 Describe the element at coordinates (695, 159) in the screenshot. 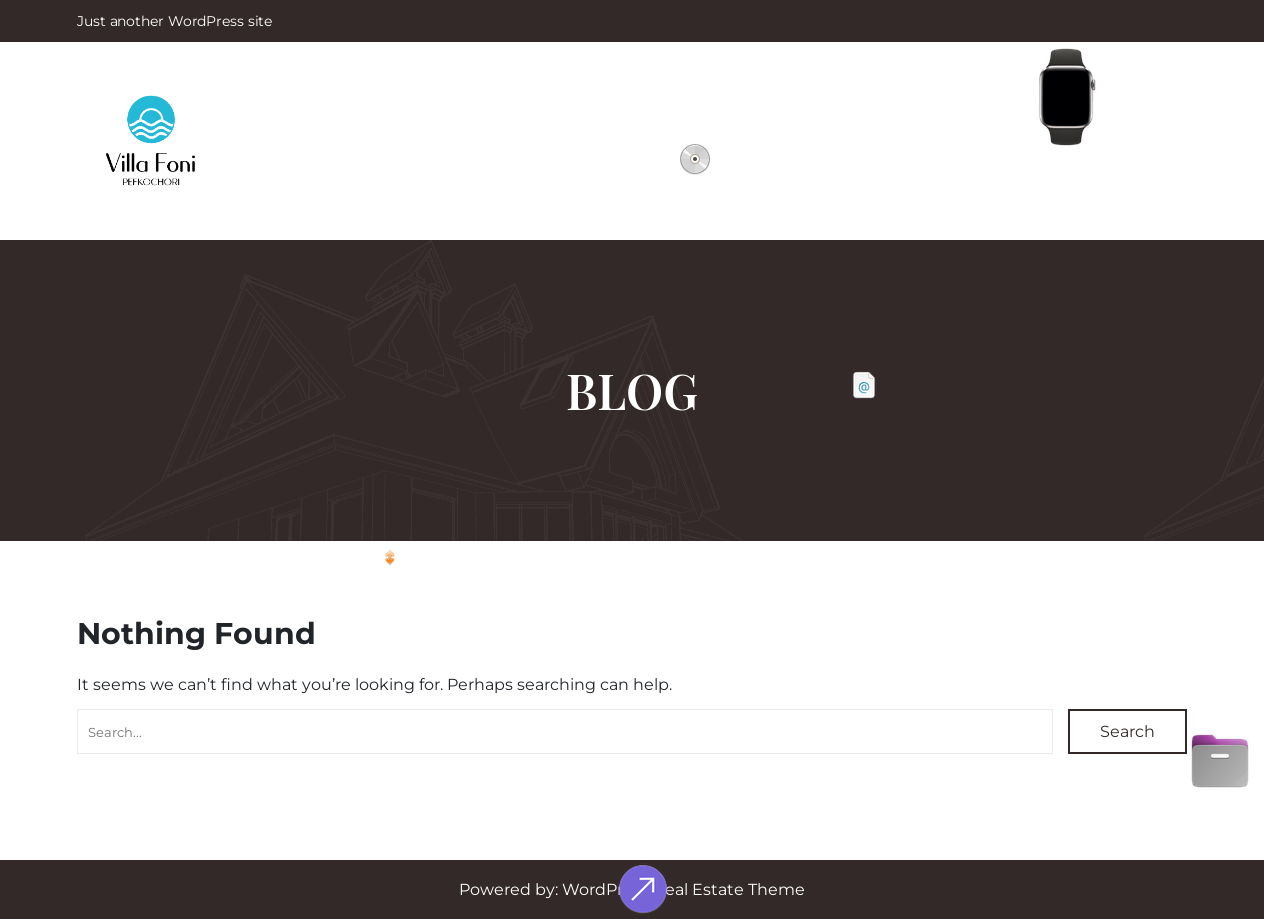

I see `indicates a DVD-RW drive or rewritable disc device` at that location.